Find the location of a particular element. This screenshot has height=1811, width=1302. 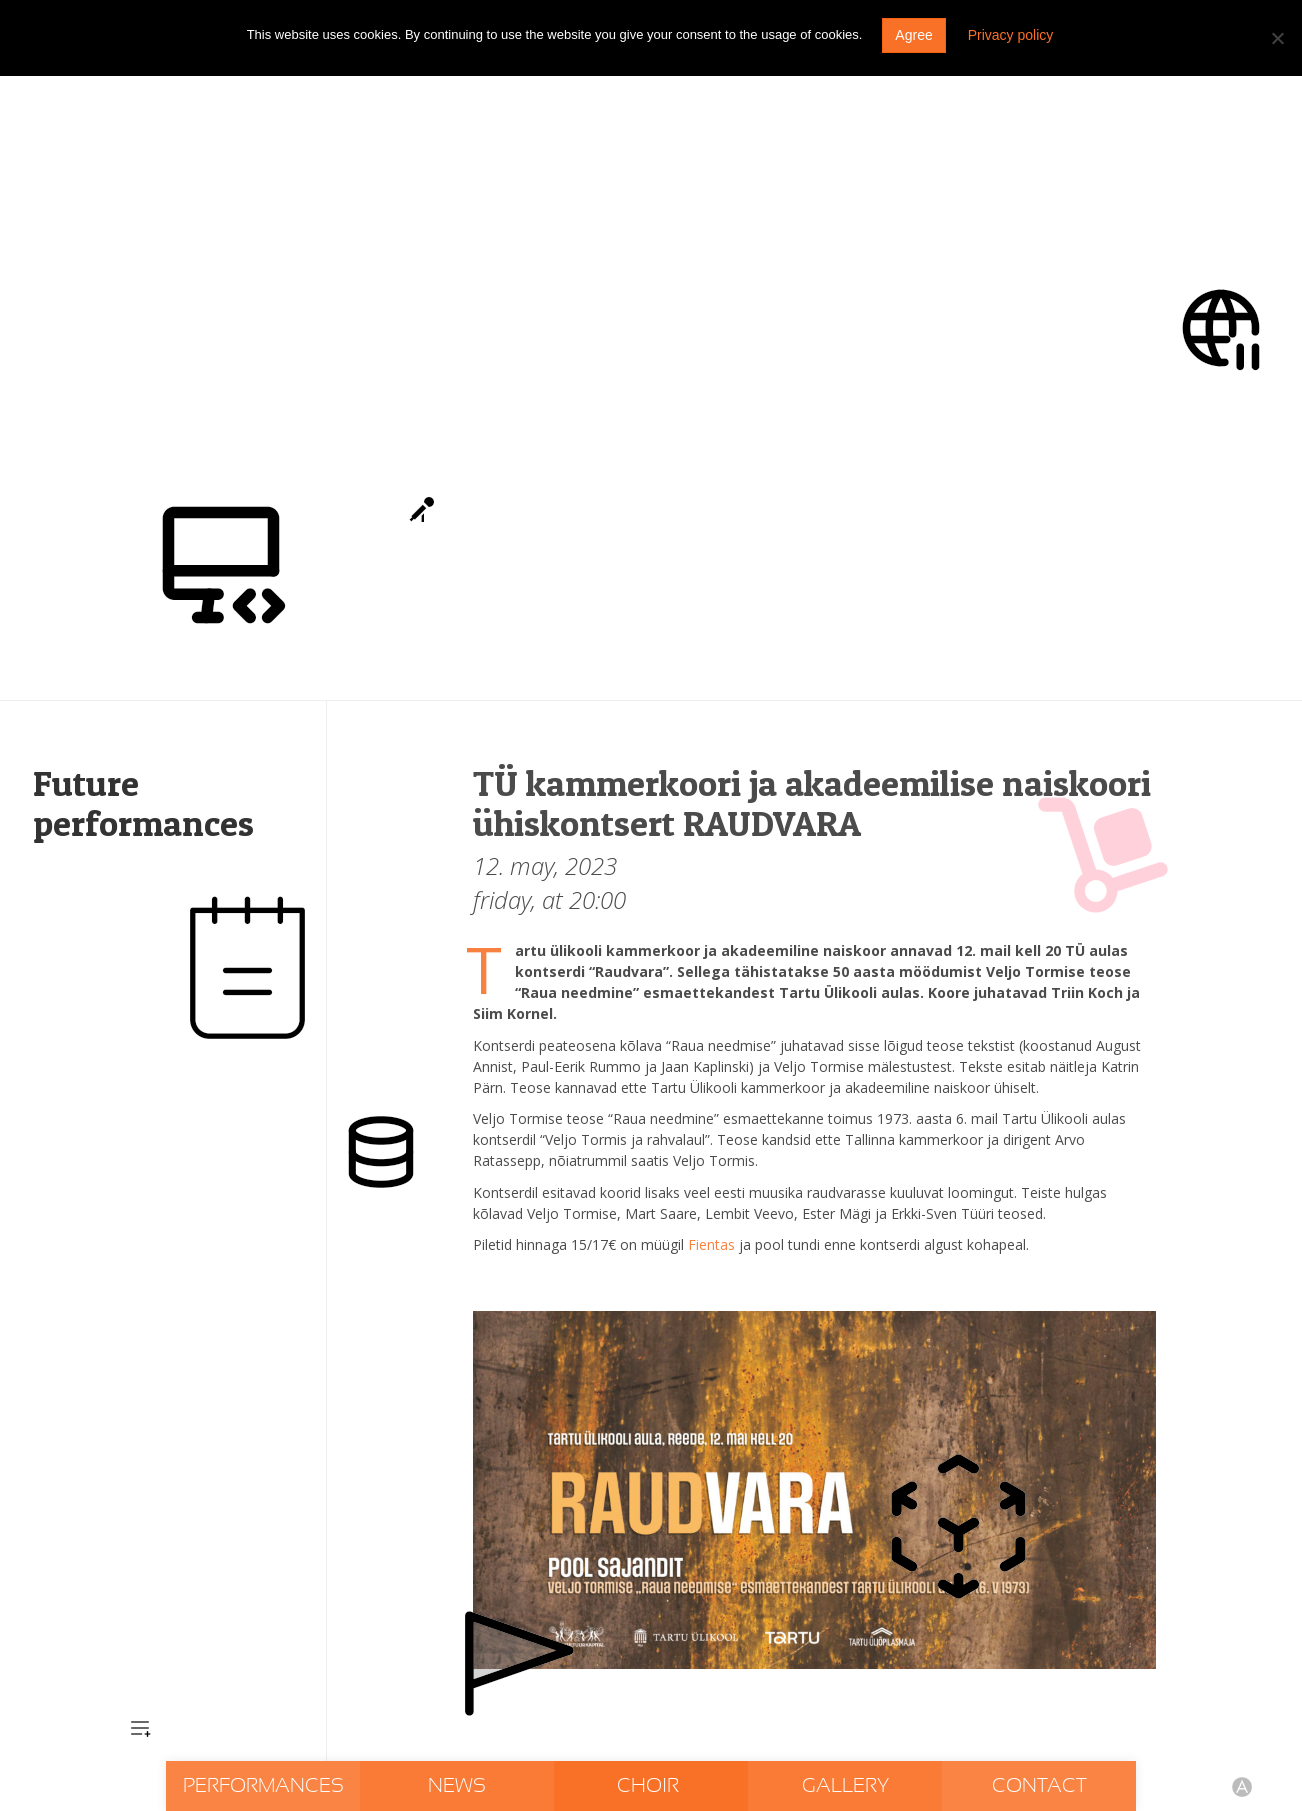

shipping or delivery in progress is located at coordinates (1103, 855).